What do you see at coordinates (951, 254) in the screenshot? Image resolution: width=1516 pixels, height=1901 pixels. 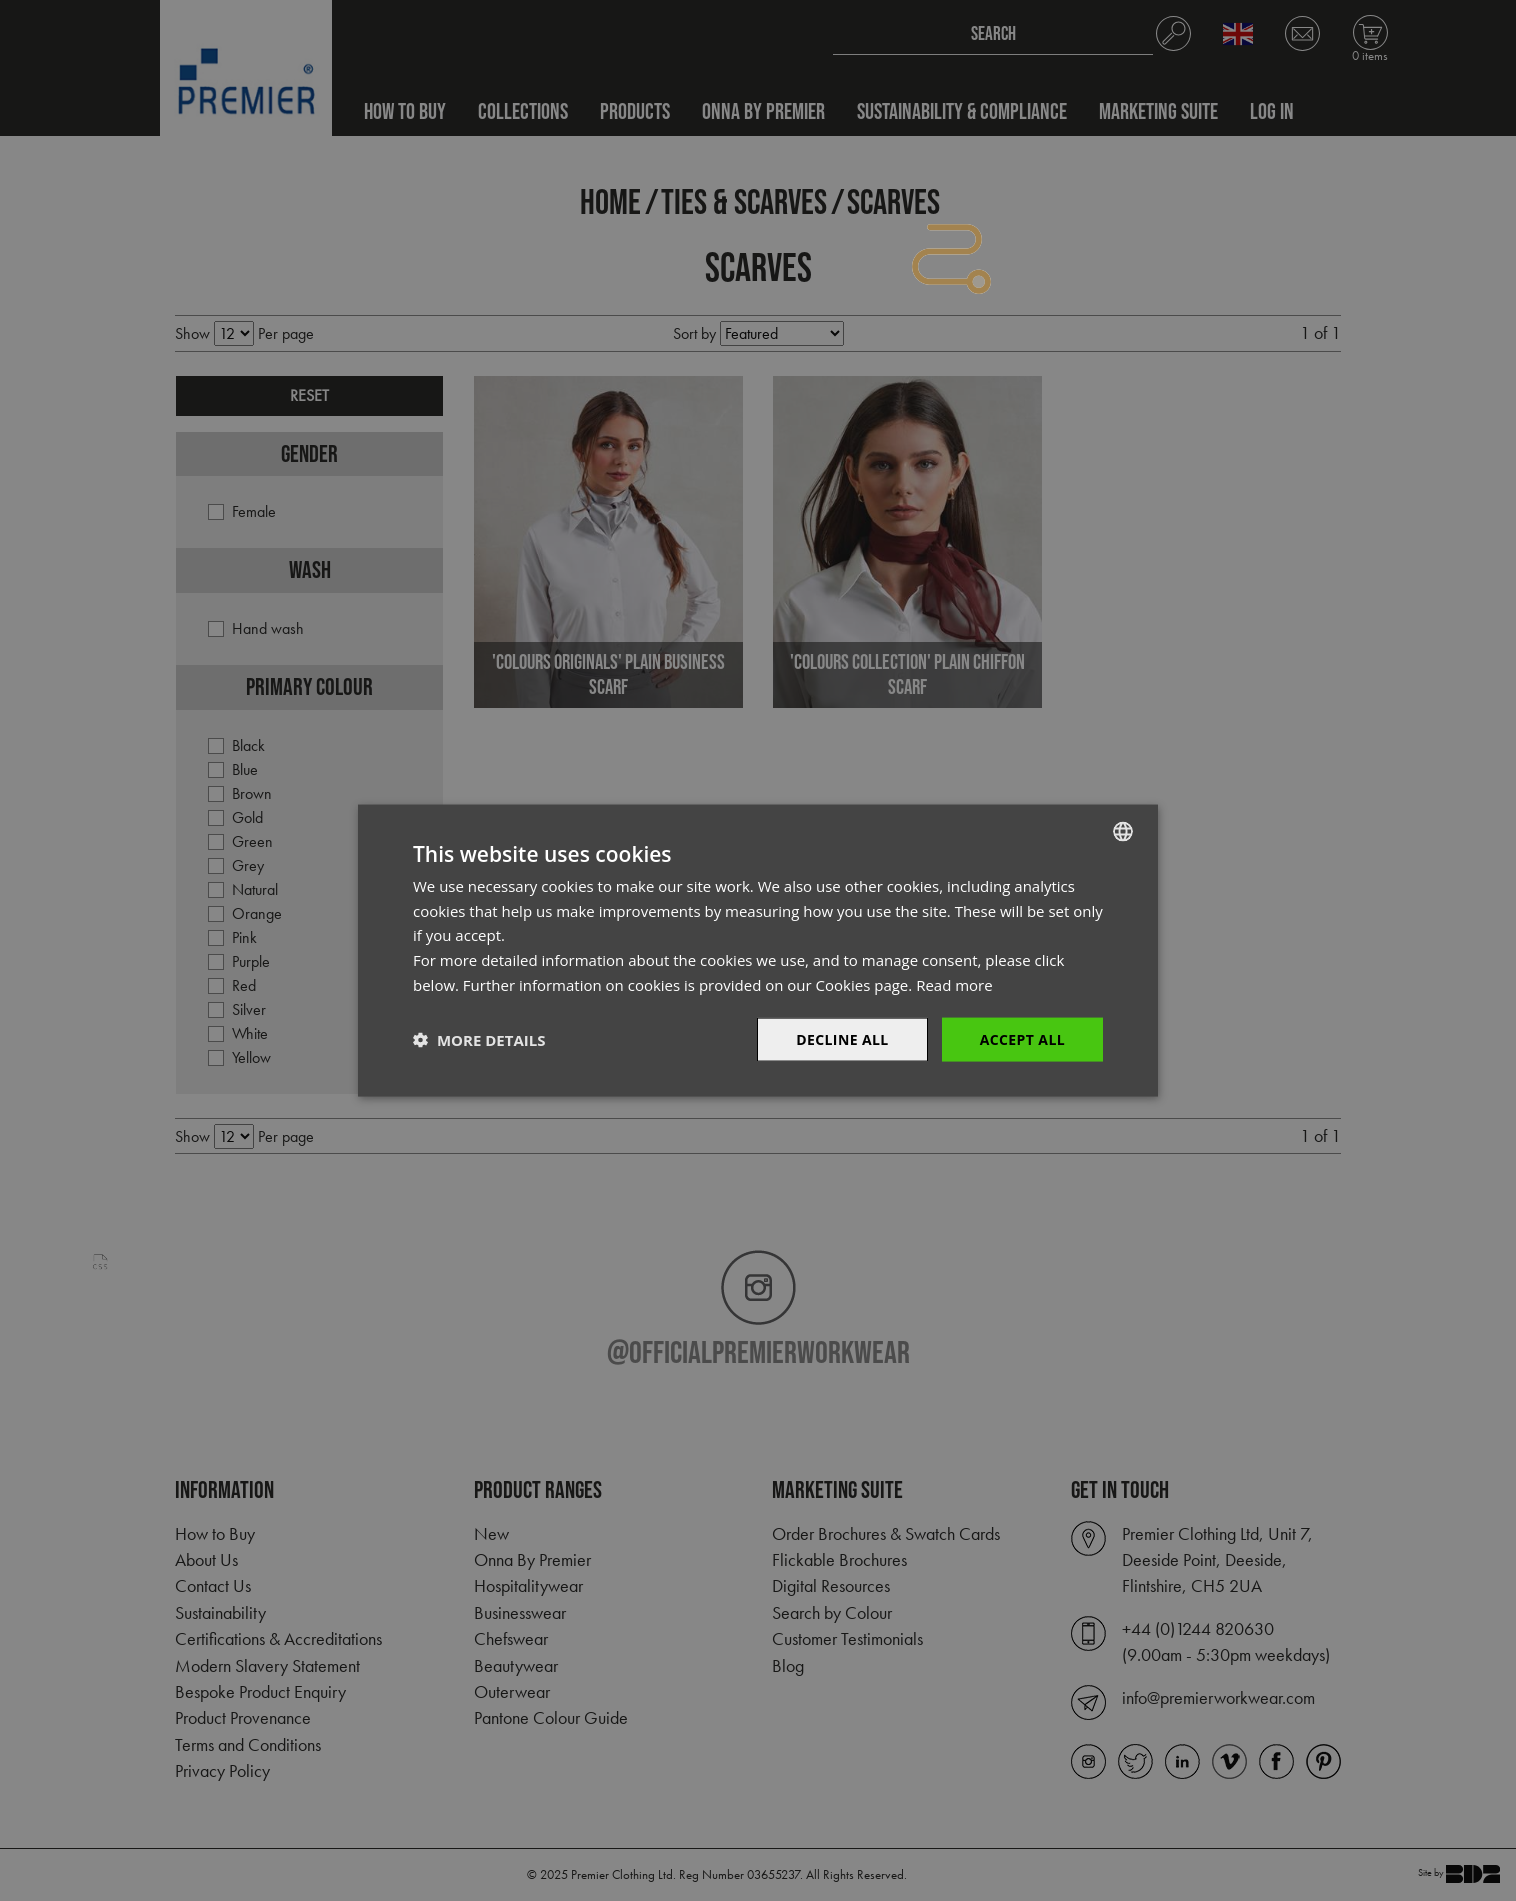 I see `view or edit a custom path` at bounding box center [951, 254].